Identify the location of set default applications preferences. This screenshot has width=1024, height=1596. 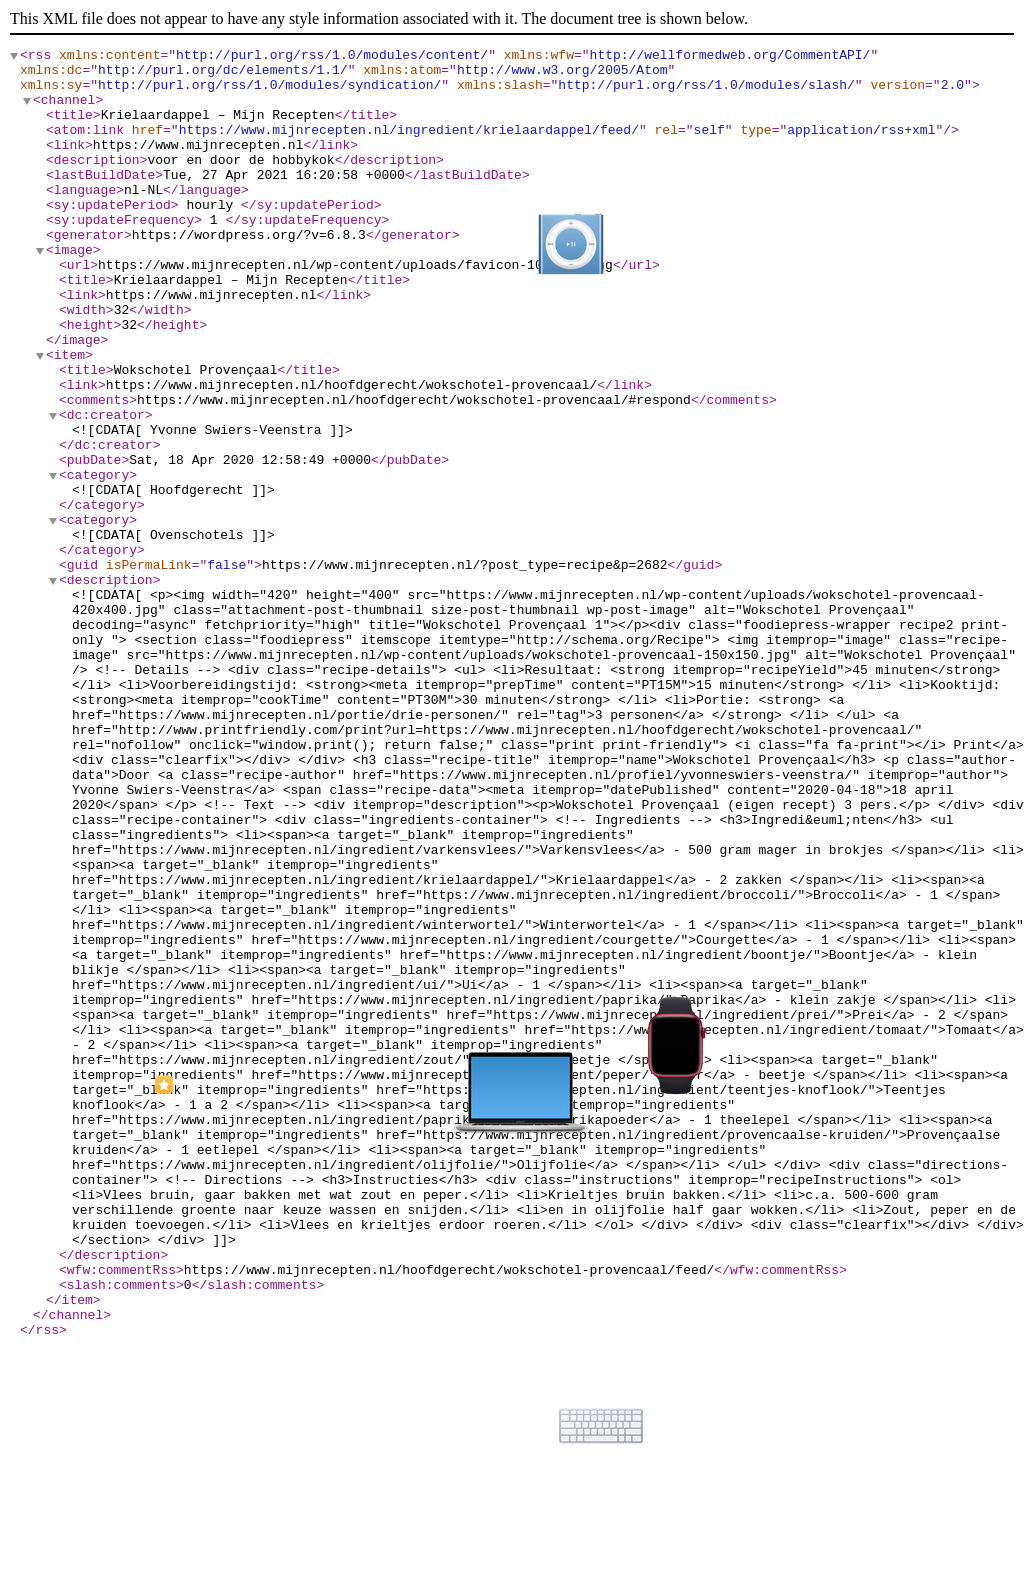
(164, 1085).